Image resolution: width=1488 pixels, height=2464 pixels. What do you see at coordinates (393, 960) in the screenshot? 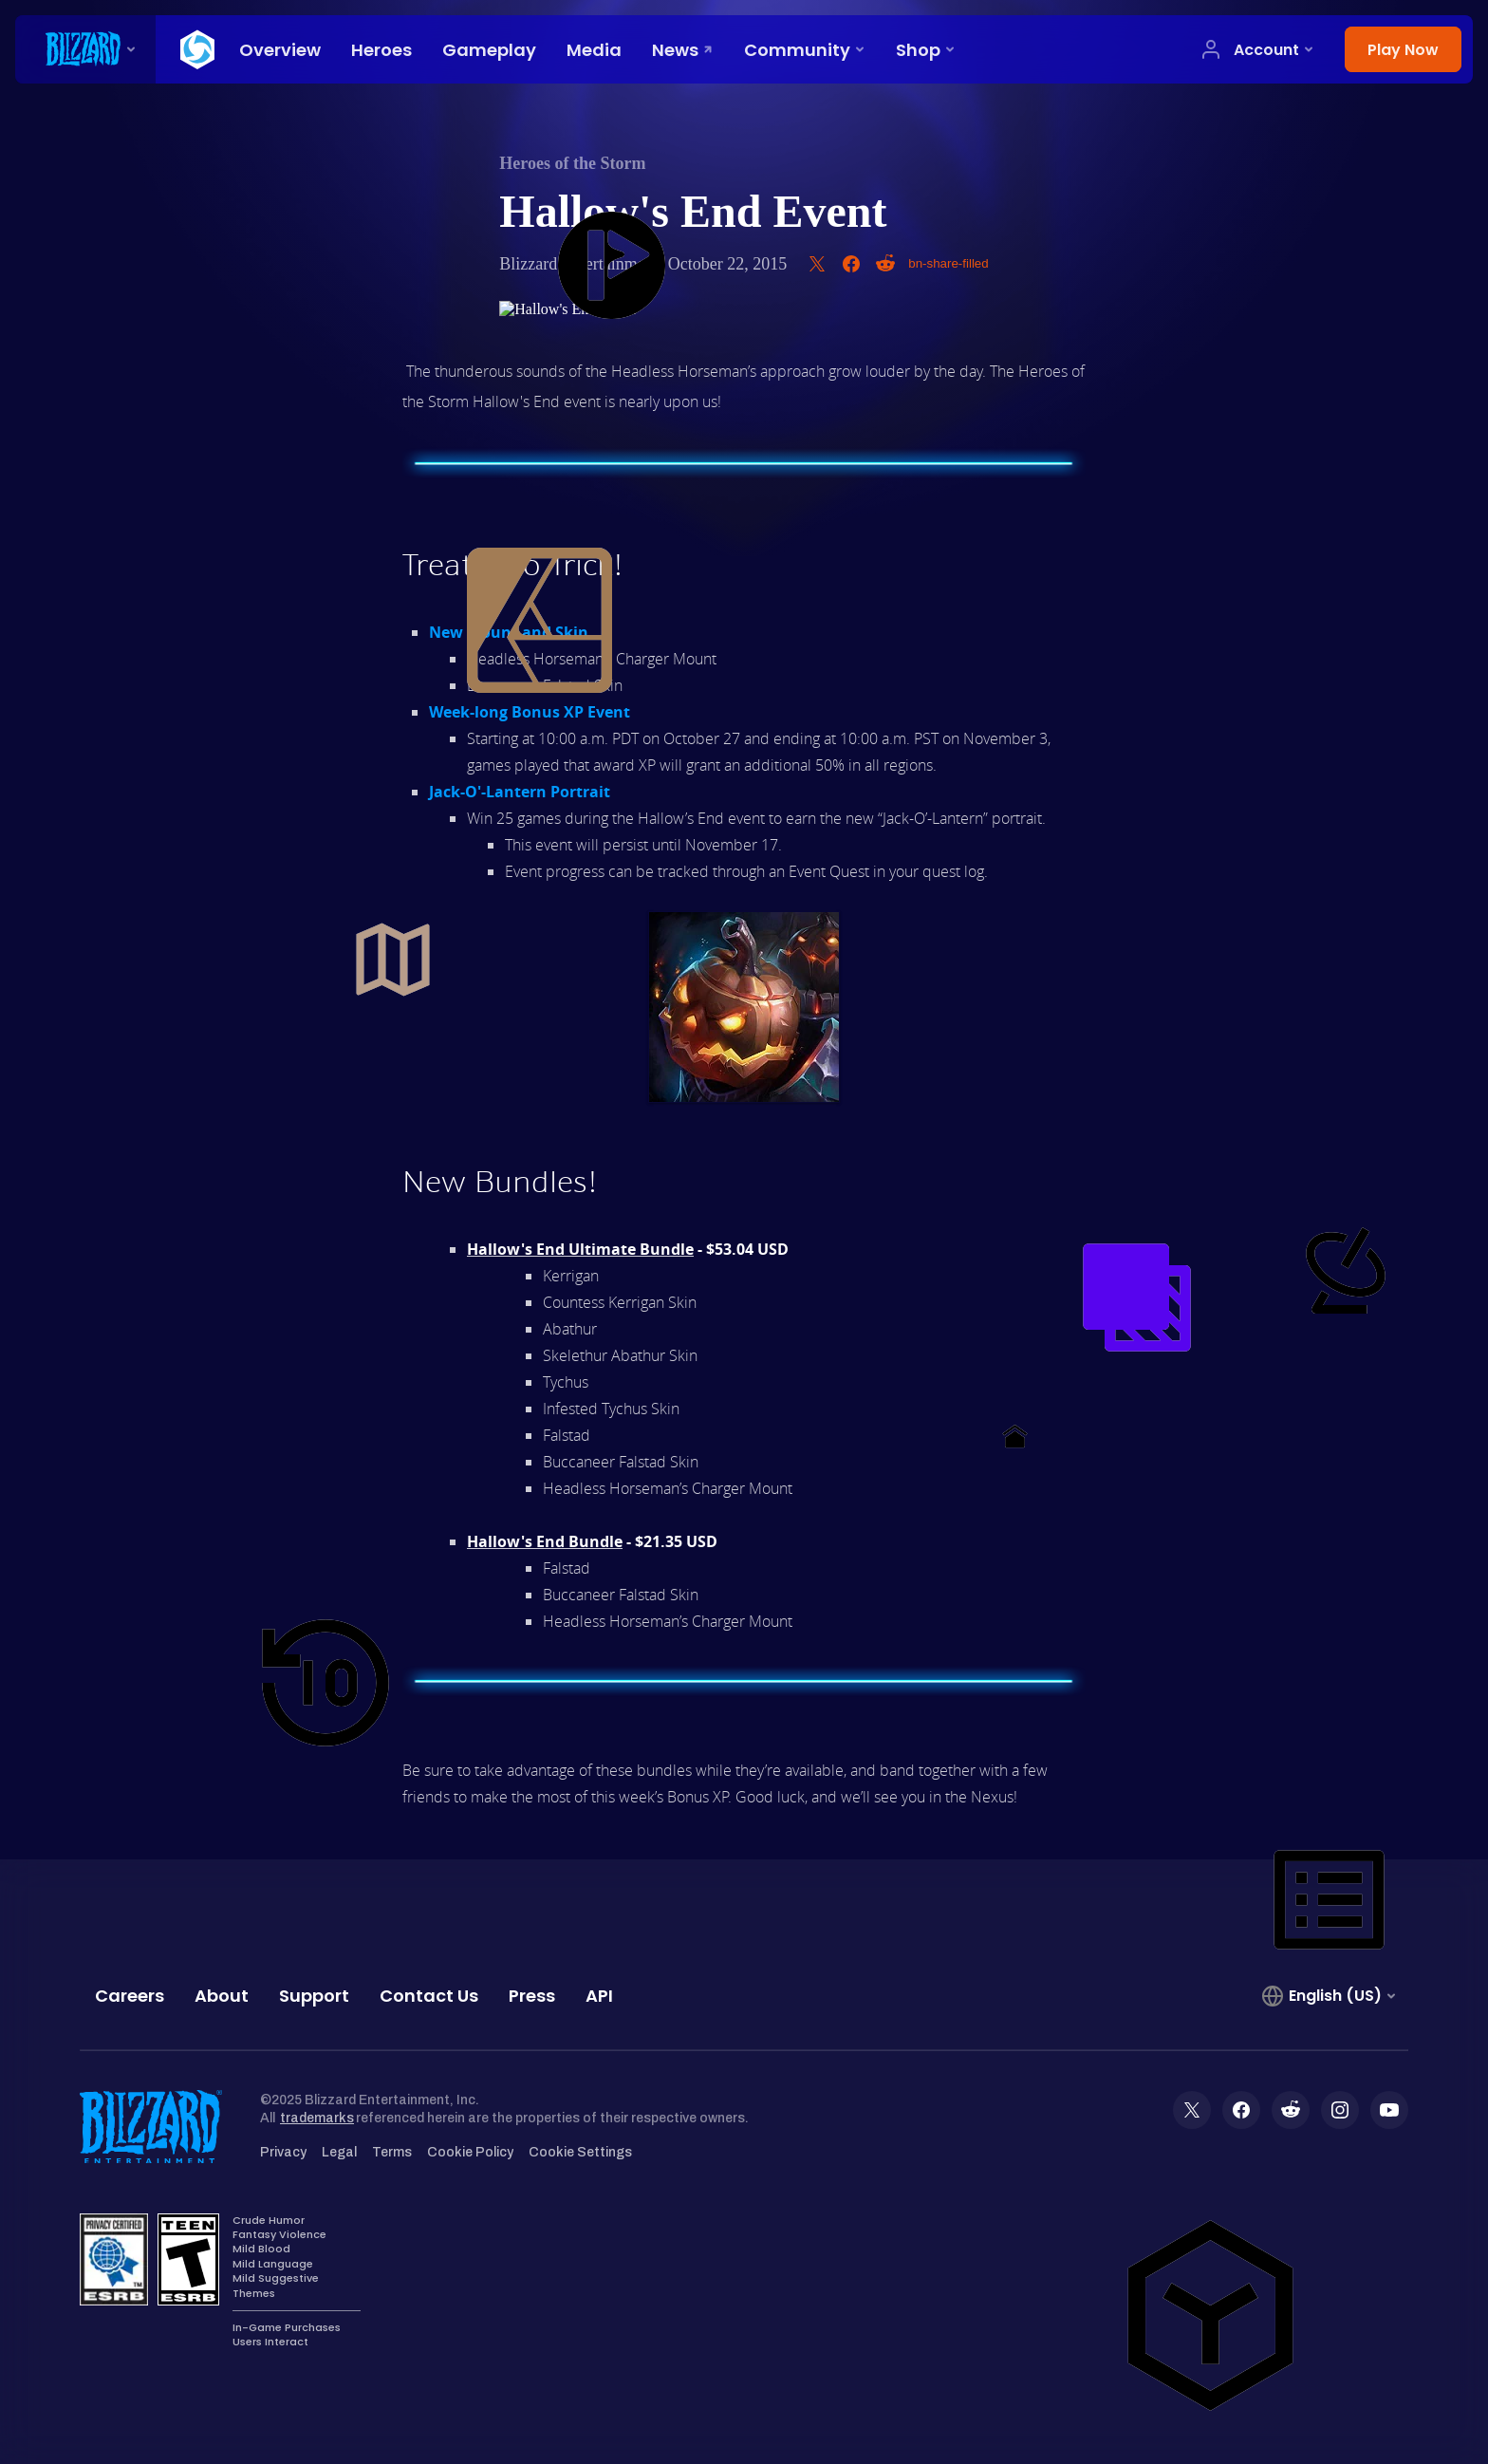
I see `view map or navigation` at bounding box center [393, 960].